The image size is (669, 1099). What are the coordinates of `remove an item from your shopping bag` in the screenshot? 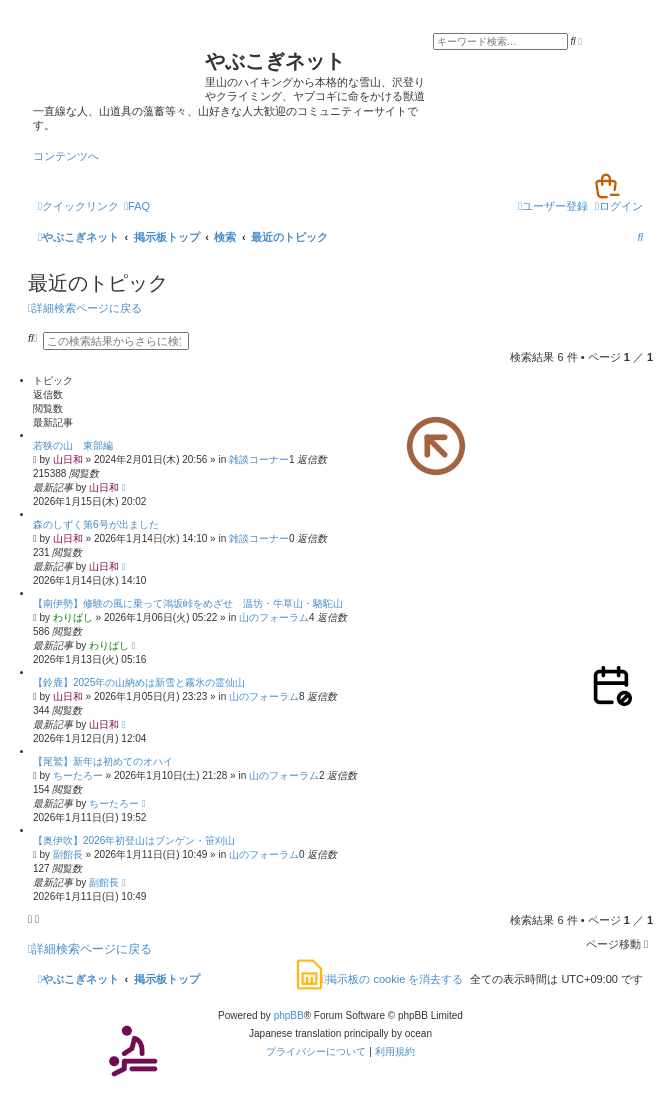 It's located at (606, 186).